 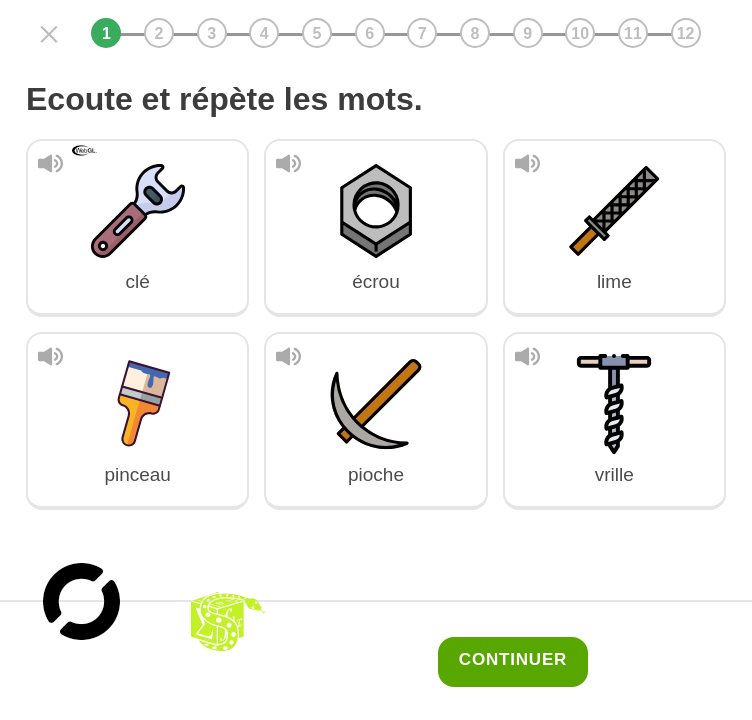 I want to click on WebGL technology logo, so click(x=84, y=150).